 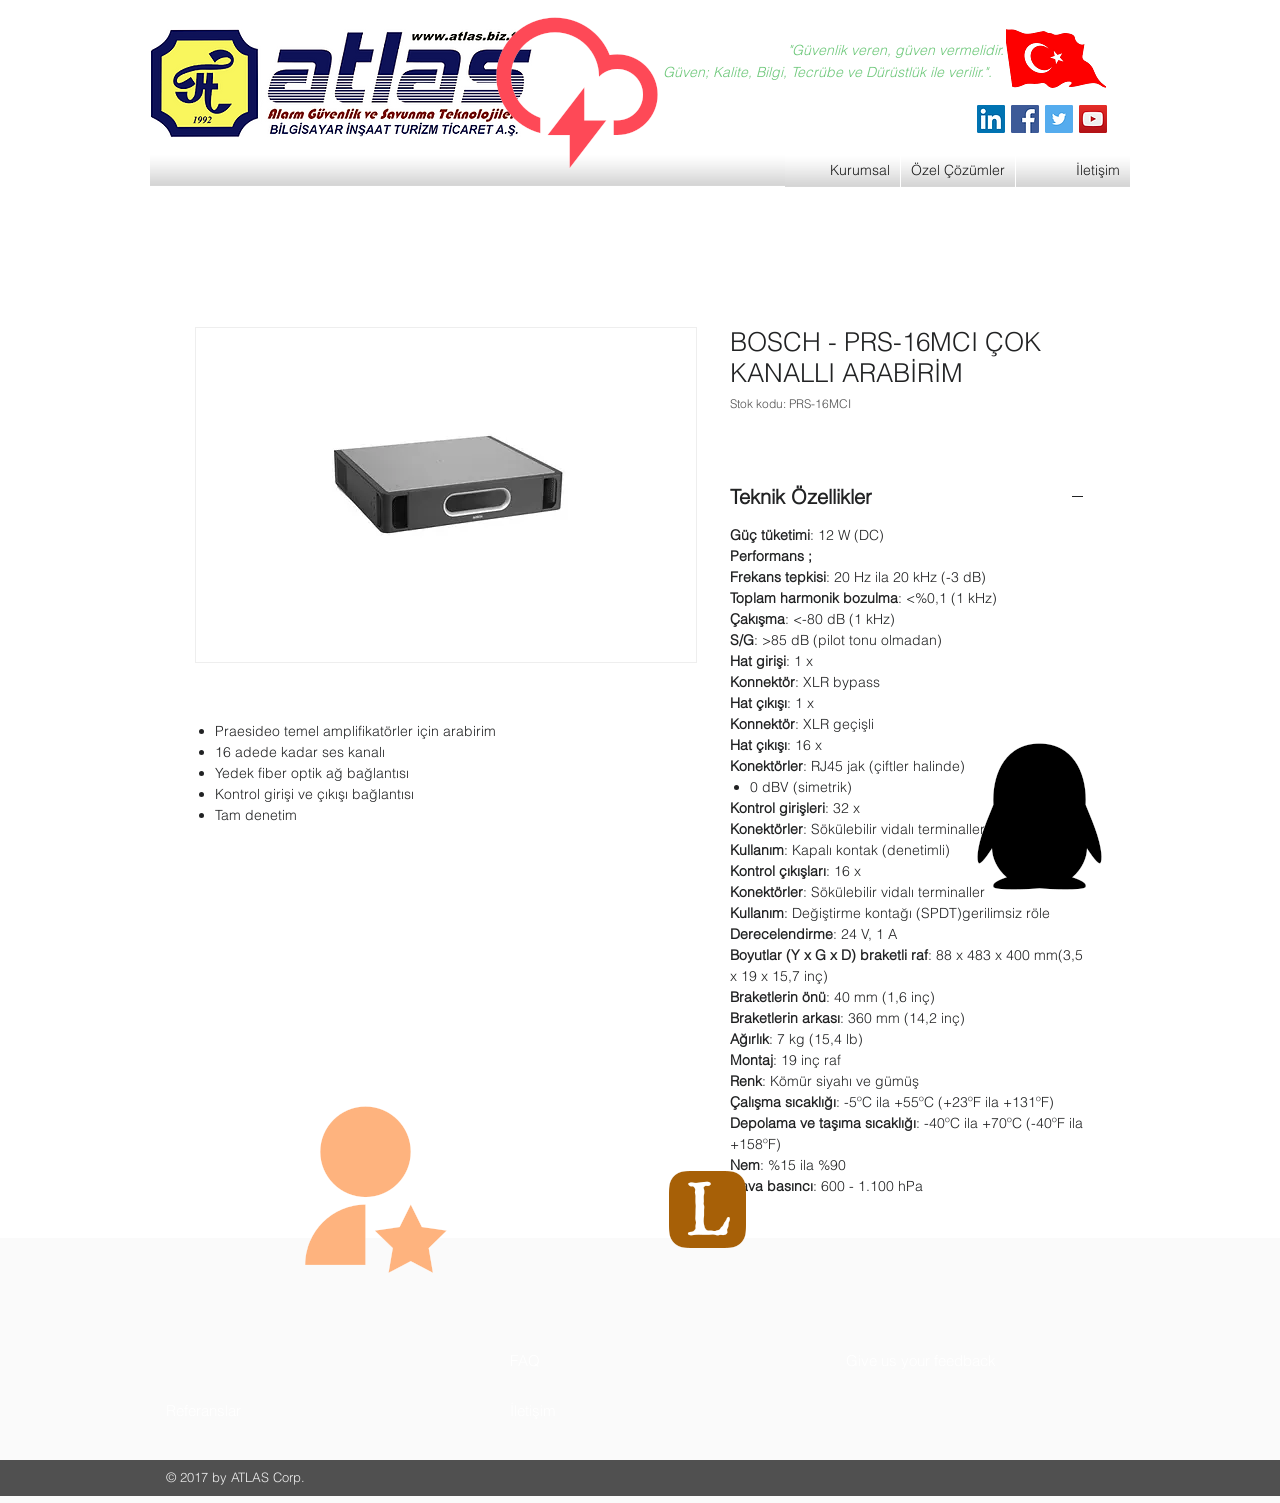 What do you see at coordinates (365, 1189) in the screenshot?
I see `view favorite or starred user` at bounding box center [365, 1189].